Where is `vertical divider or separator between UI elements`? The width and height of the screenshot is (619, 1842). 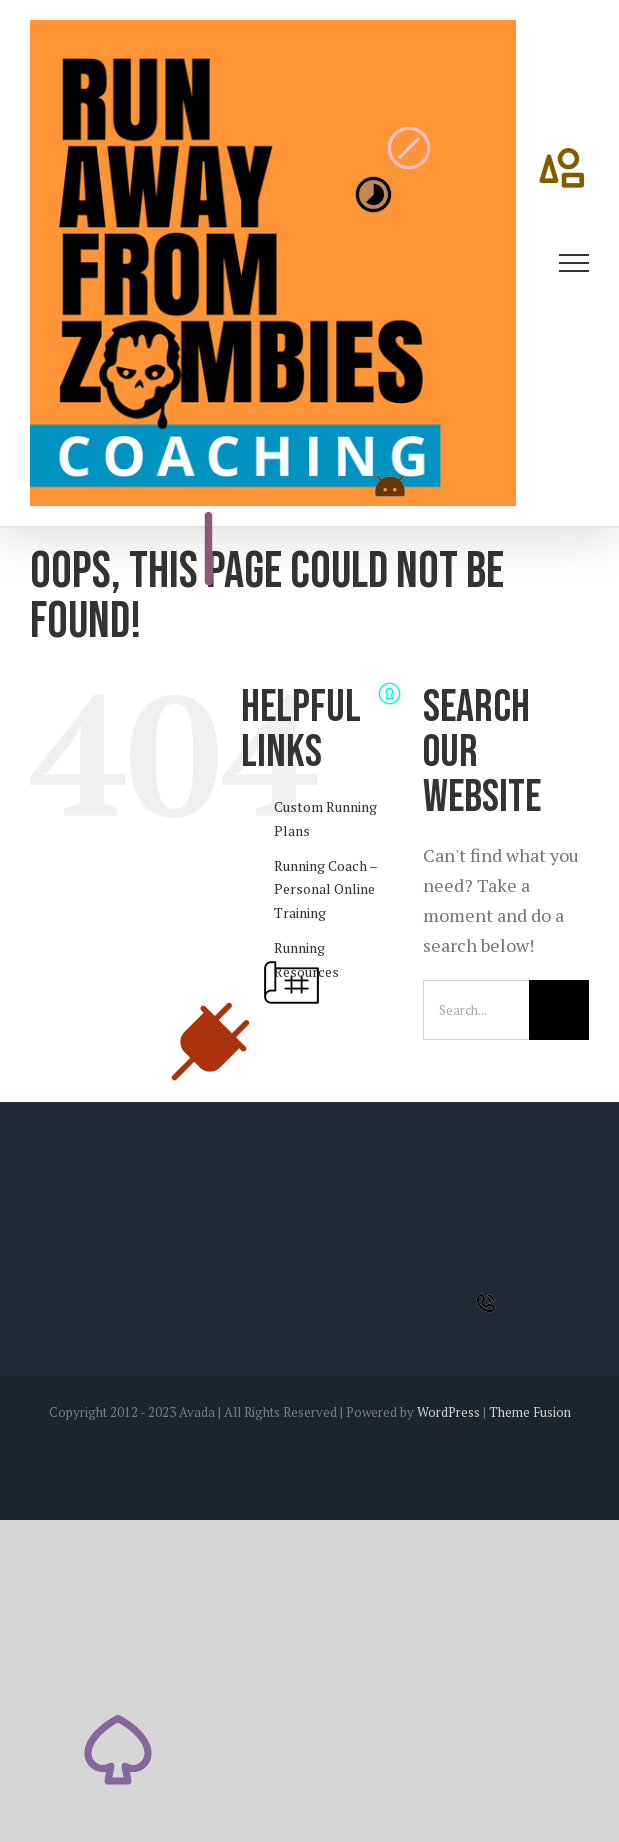 vertical divider or separator between UI elements is located at coordinates (208, 548).